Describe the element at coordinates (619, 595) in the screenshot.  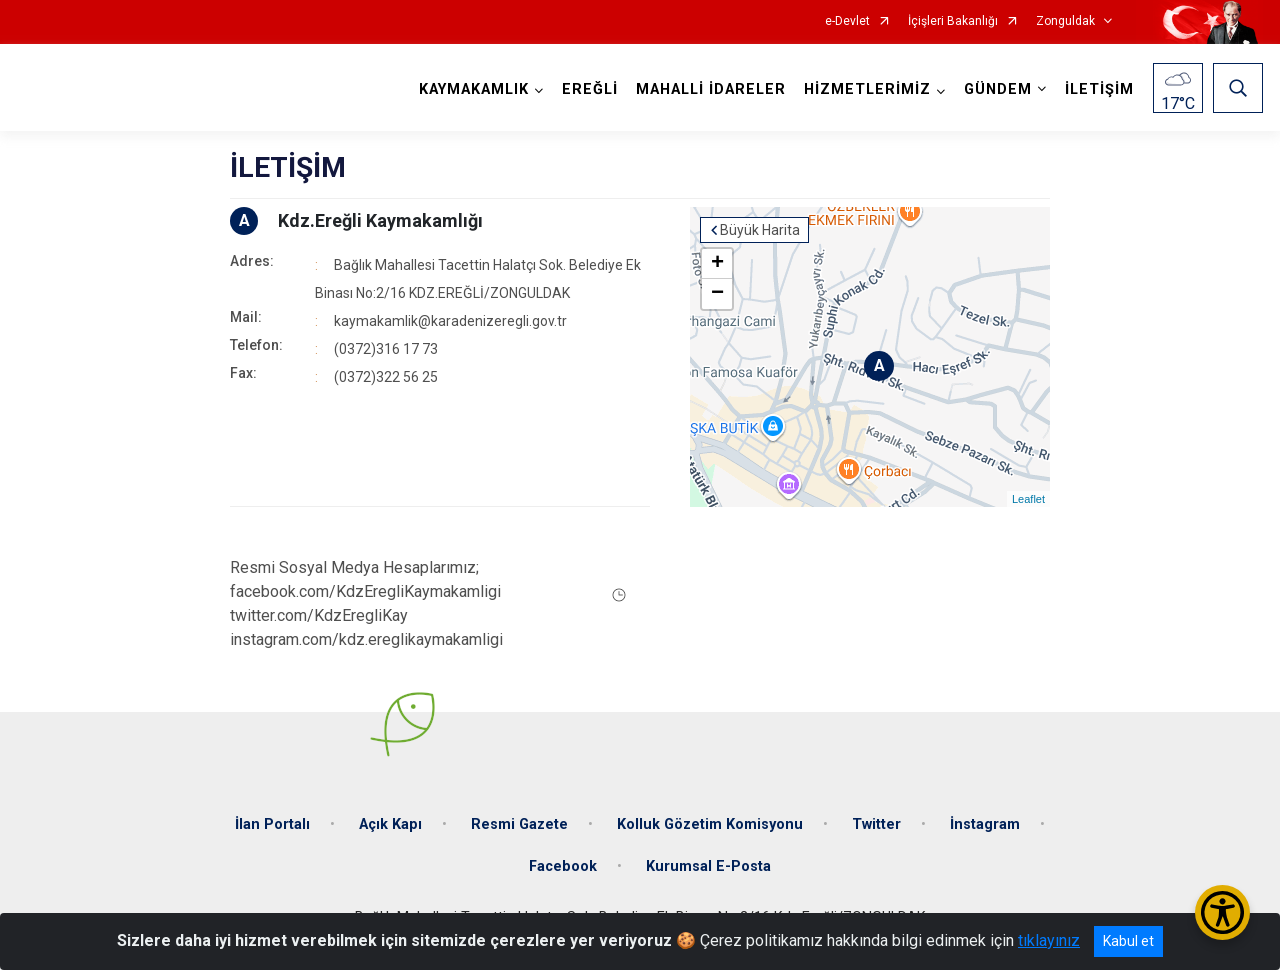
I see `view time or clock settings` at that location.